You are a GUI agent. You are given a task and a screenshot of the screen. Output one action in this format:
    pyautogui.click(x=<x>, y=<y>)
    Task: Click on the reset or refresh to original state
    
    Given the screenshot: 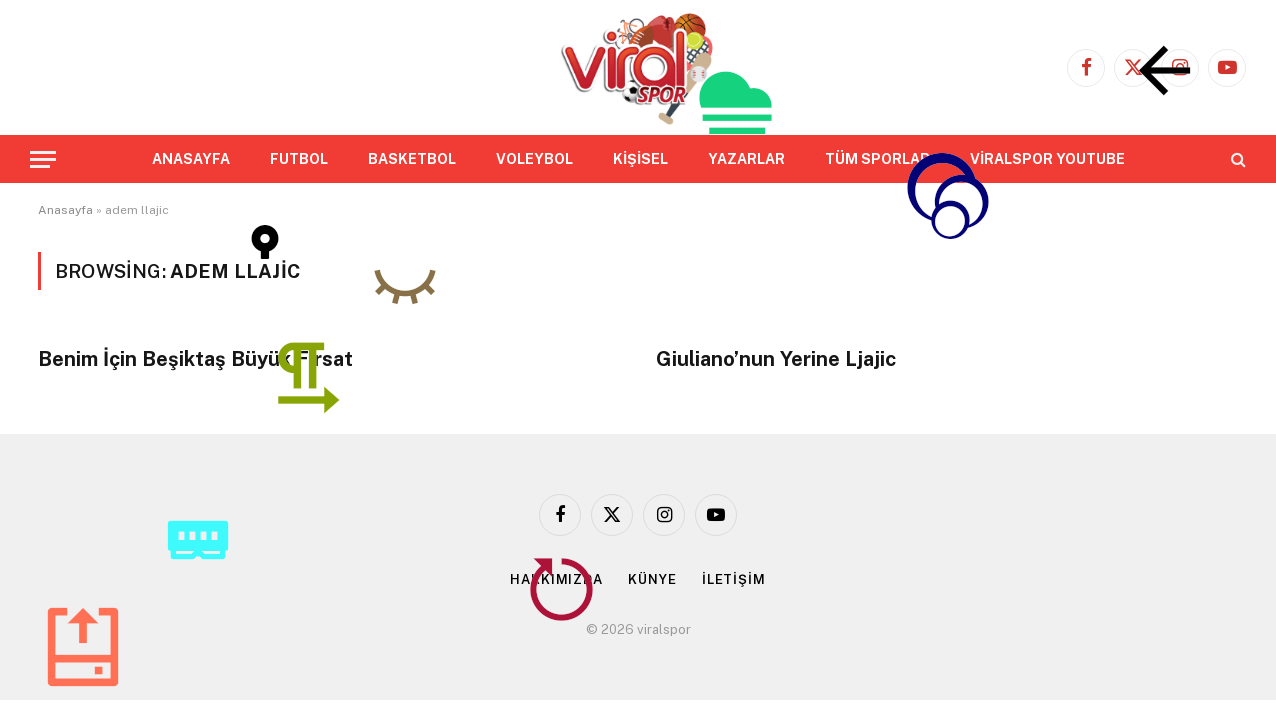 What is the action you would take?
    pyautogui.click(x=561, y=589)
    